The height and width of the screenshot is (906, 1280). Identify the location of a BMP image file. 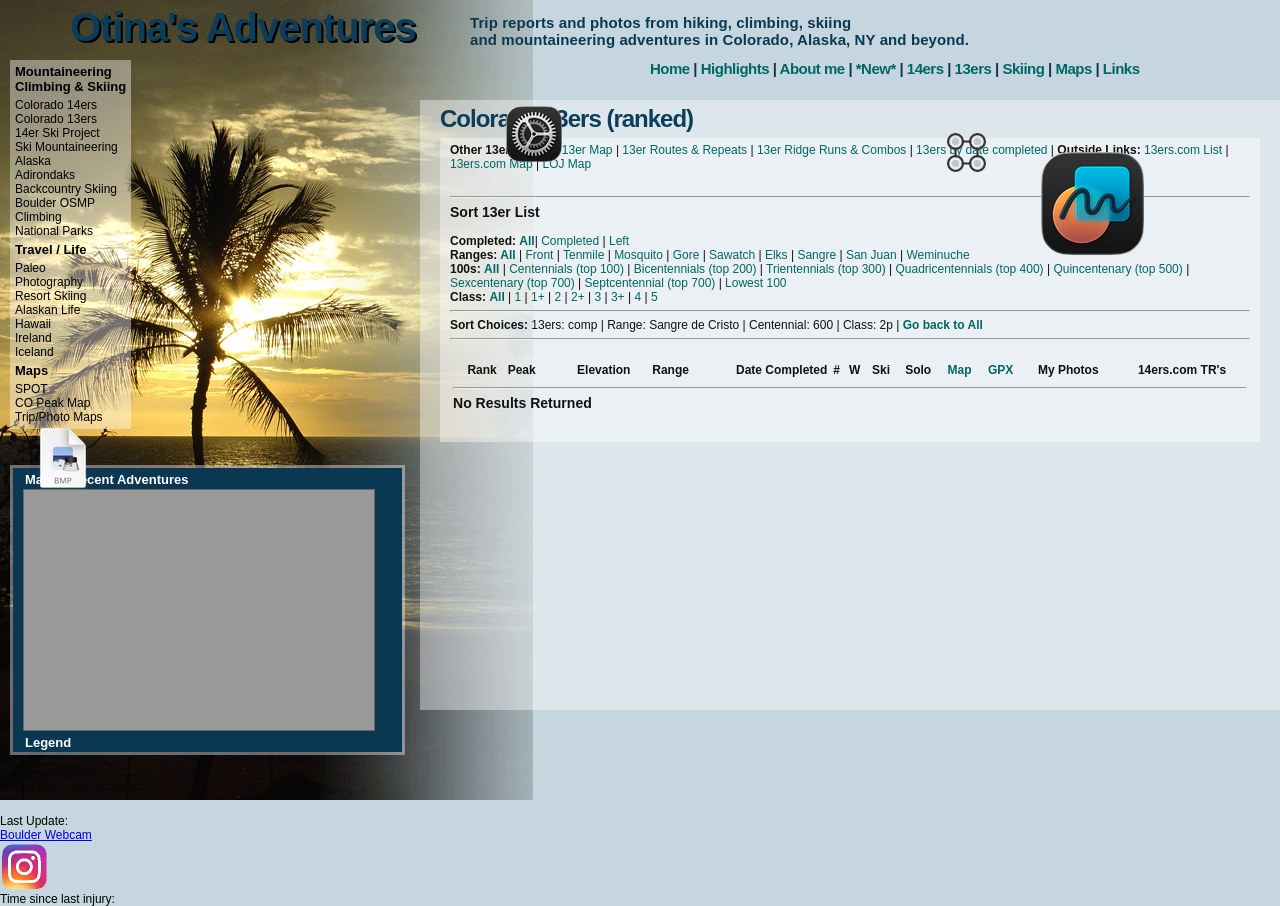
(63, 459).